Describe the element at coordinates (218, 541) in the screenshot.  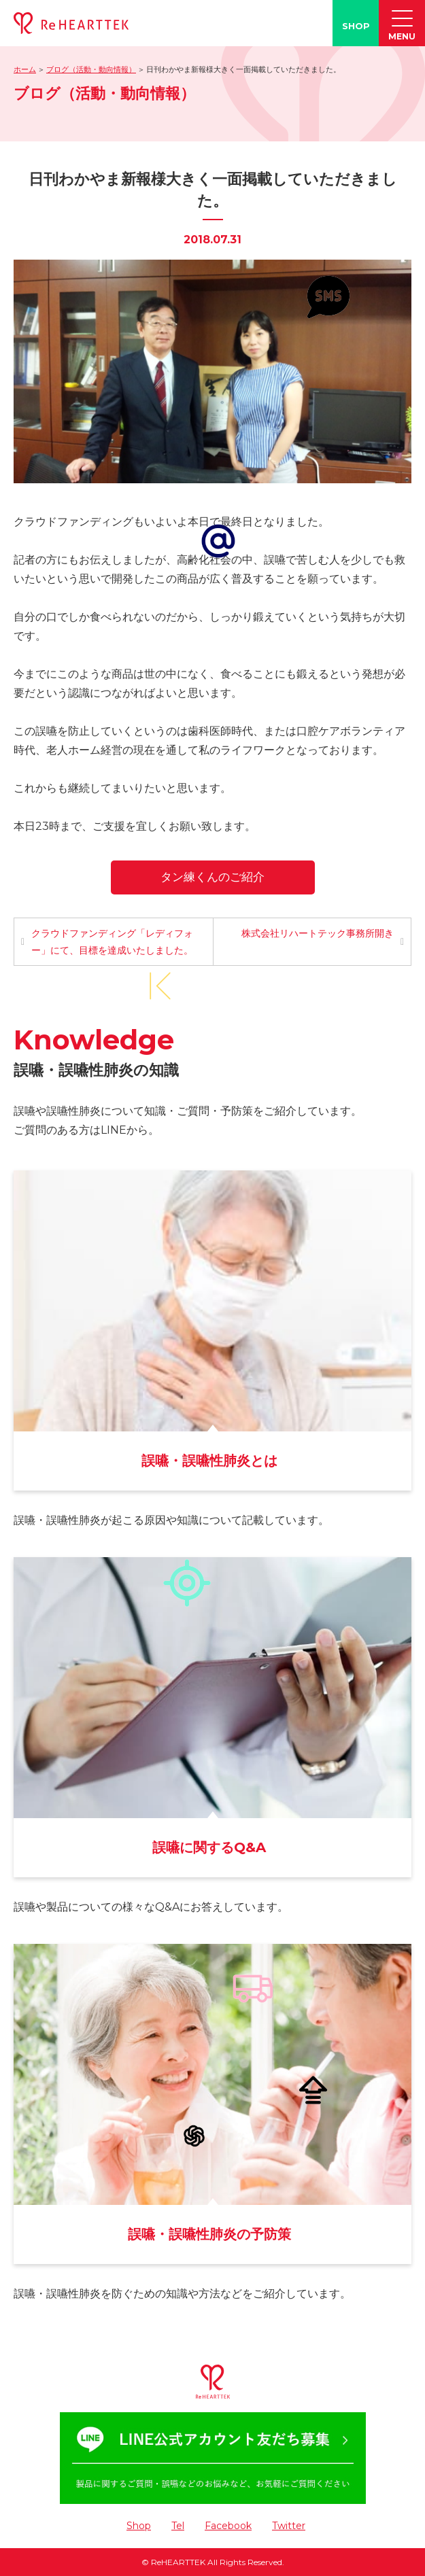
I see `enter an email address` at that location.